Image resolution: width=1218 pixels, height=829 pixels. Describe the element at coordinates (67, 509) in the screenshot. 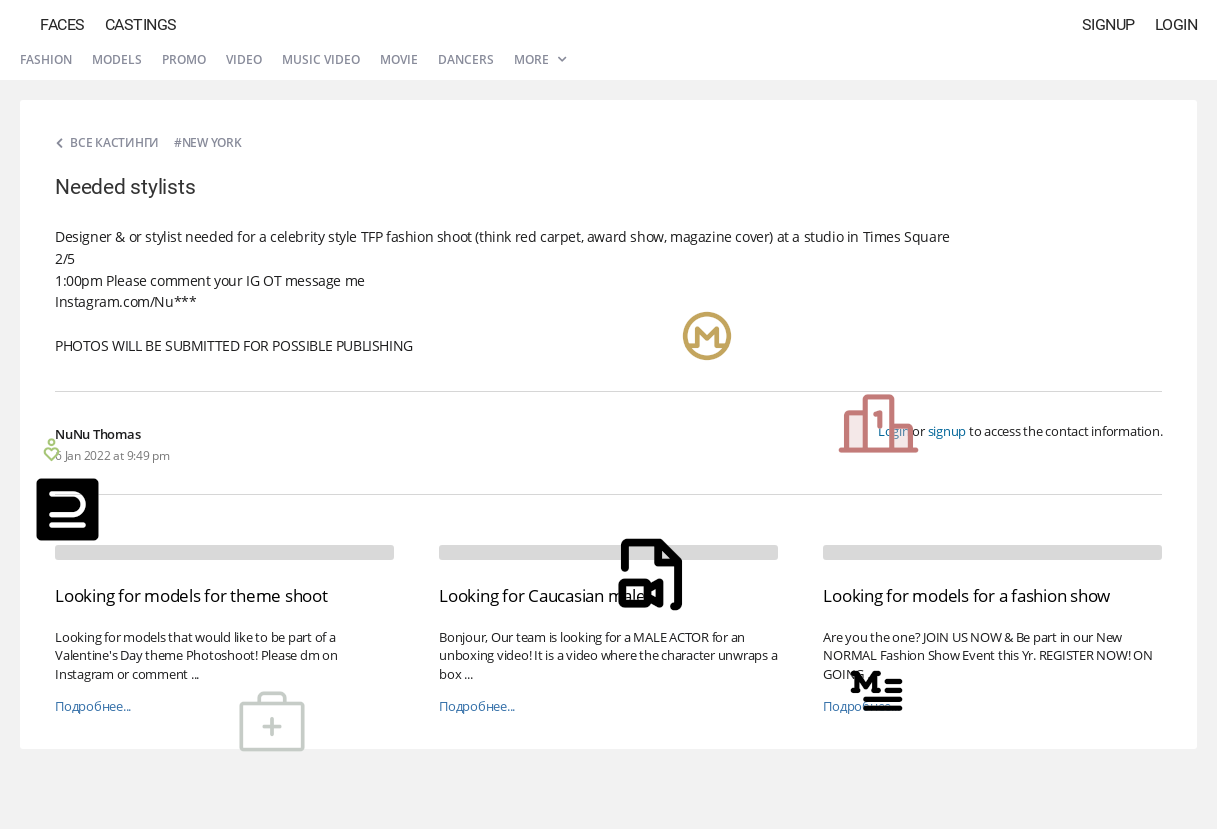

I see `indicates a superset relationship in mathematical notation` at that location.